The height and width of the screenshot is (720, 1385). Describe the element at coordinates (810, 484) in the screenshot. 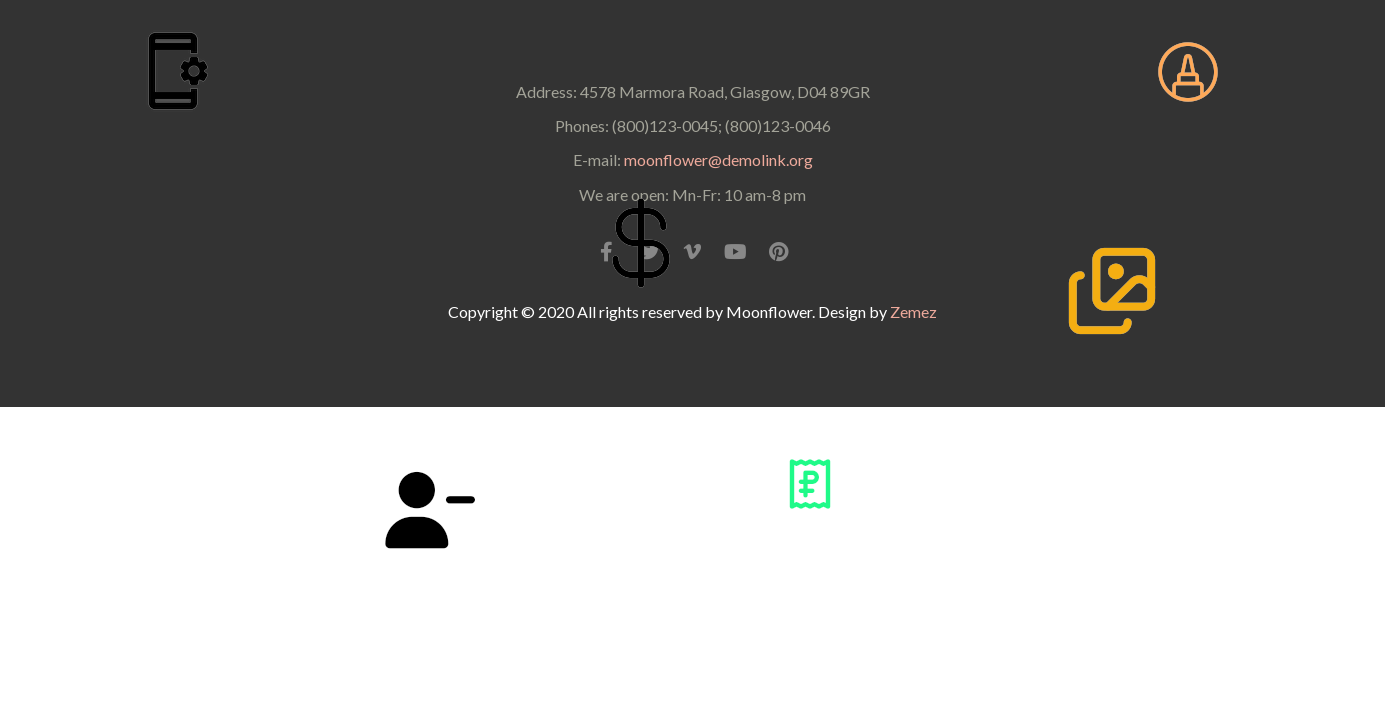

I see `view receipt or transaction in russian rubles` at that location.